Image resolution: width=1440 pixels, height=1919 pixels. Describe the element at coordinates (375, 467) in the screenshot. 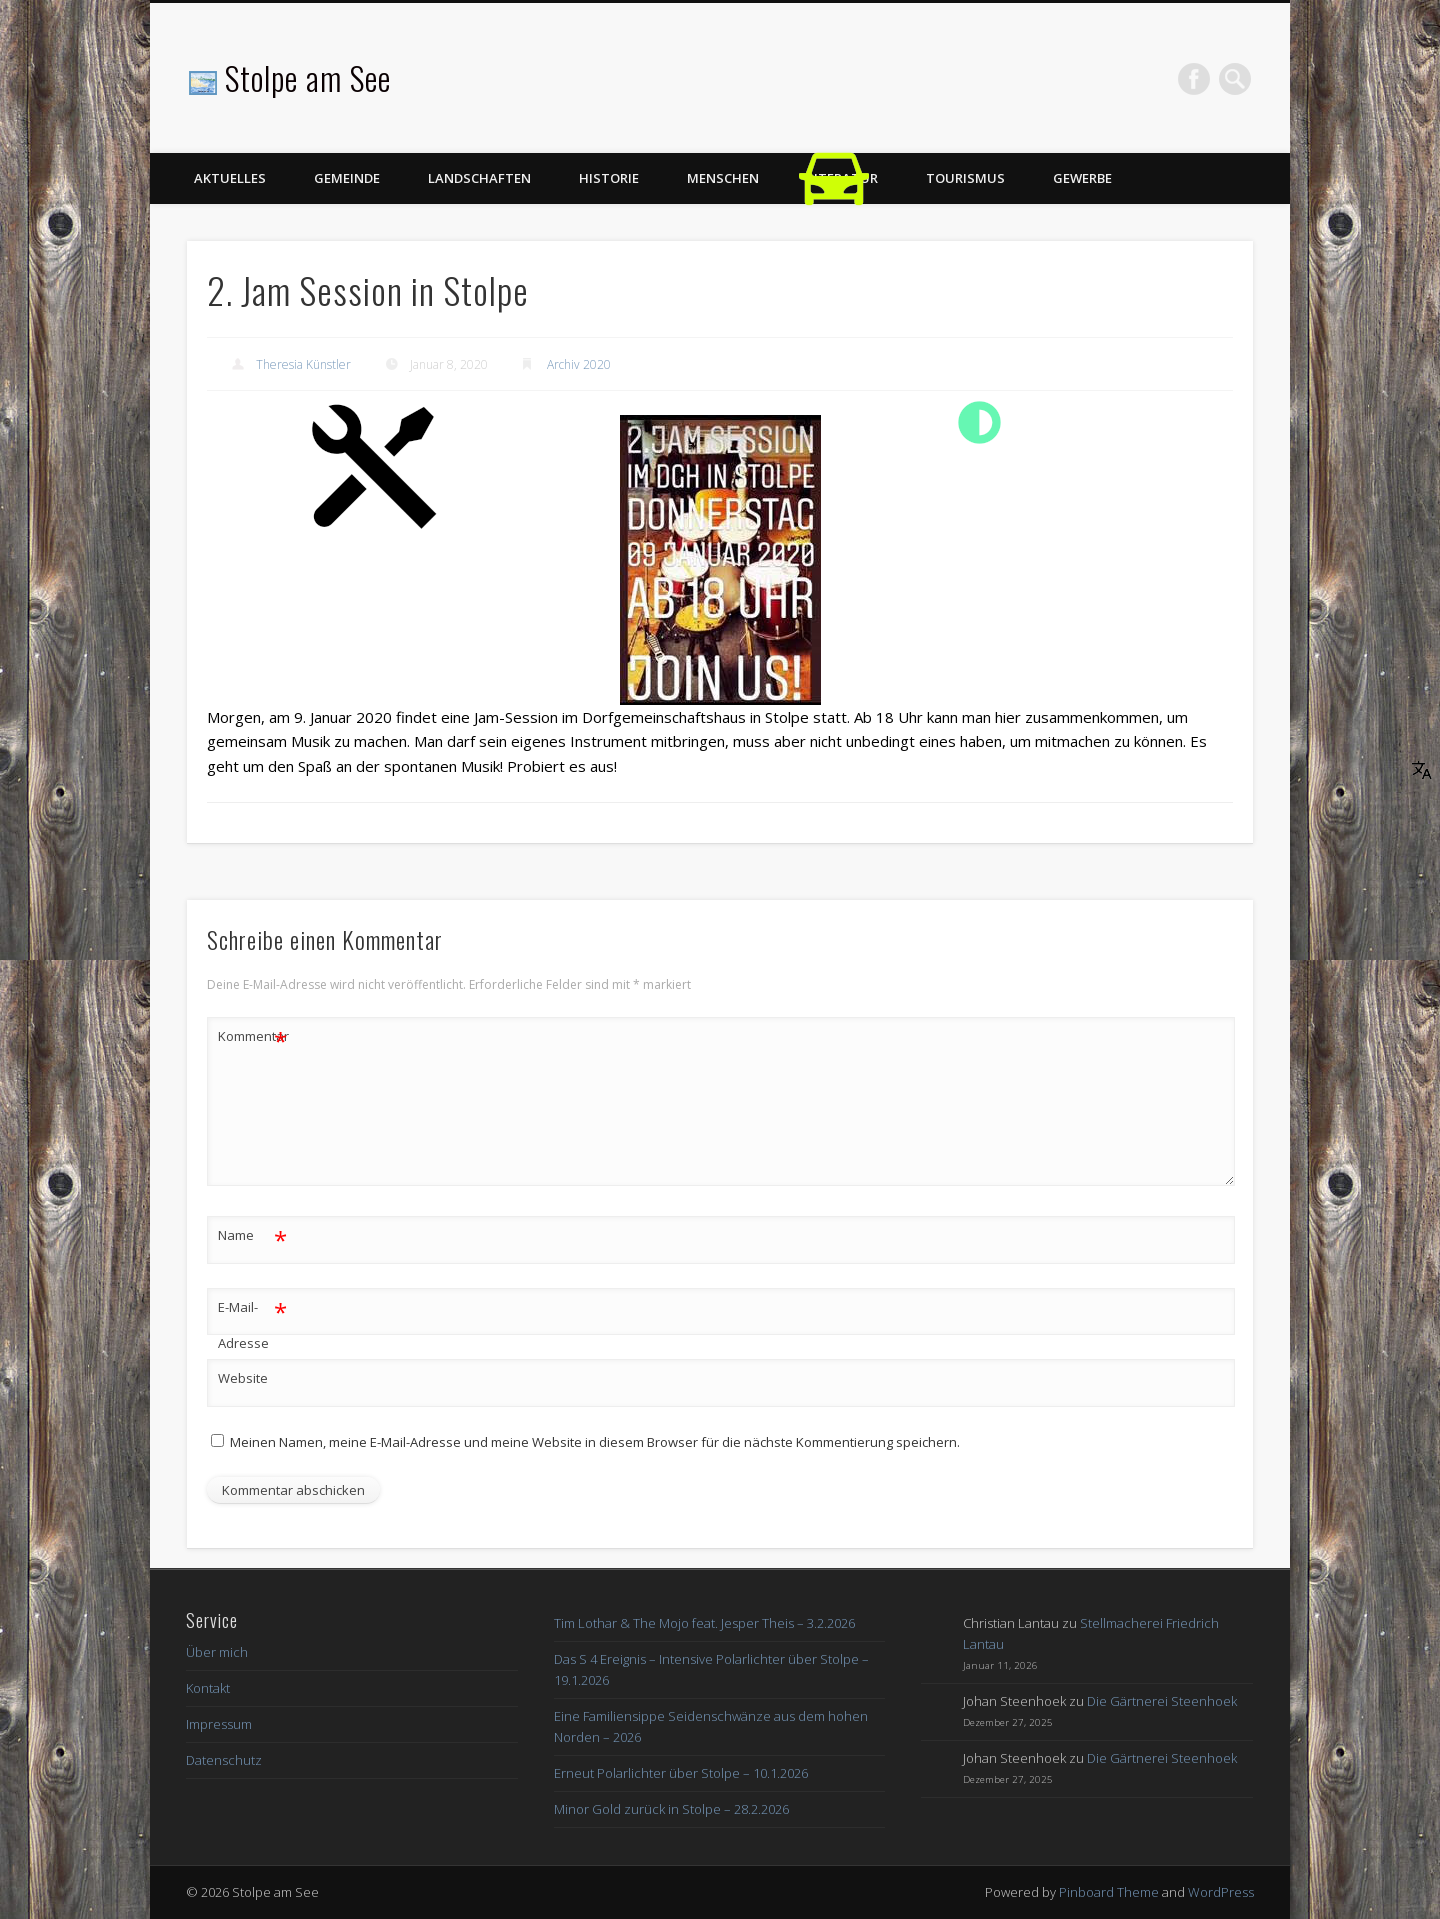

I see `access settings or configuration options` at that location.